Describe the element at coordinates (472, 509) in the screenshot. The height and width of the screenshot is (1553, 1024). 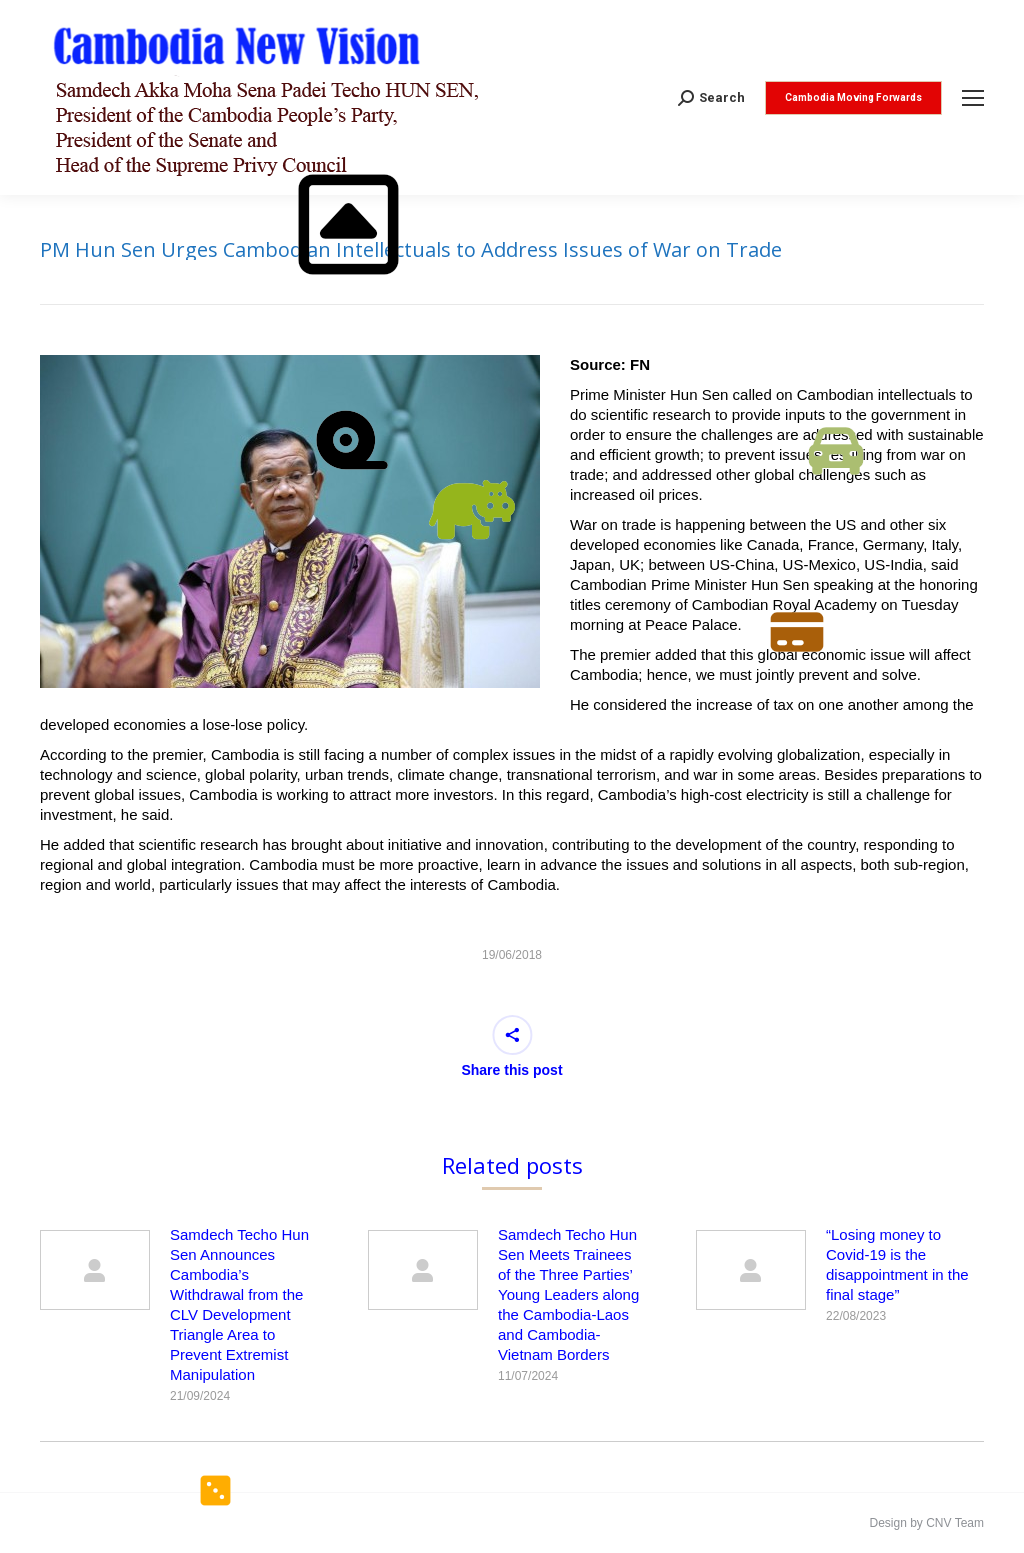
I see `hippo animal icon` at that location.